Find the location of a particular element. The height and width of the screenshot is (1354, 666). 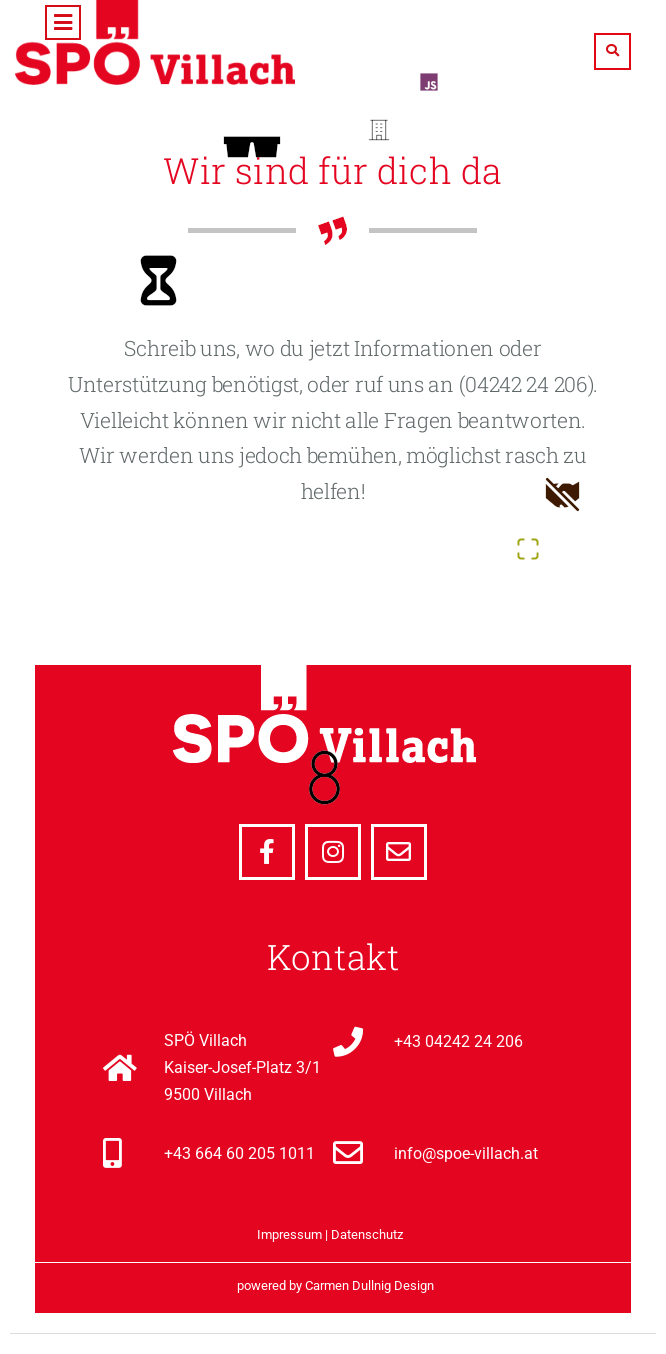

indicates loading or processing in progress is located at coordinates (158, 280).